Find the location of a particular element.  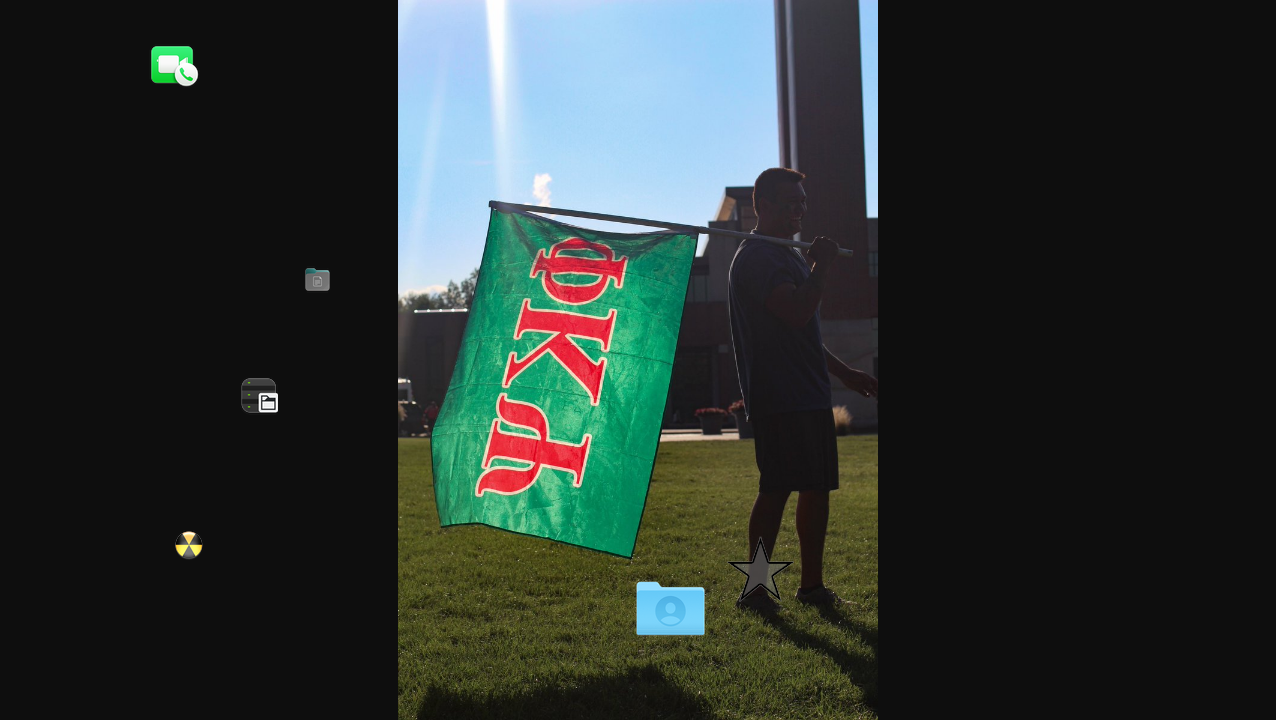

burn files to disc is located at coordinates (189, 545).